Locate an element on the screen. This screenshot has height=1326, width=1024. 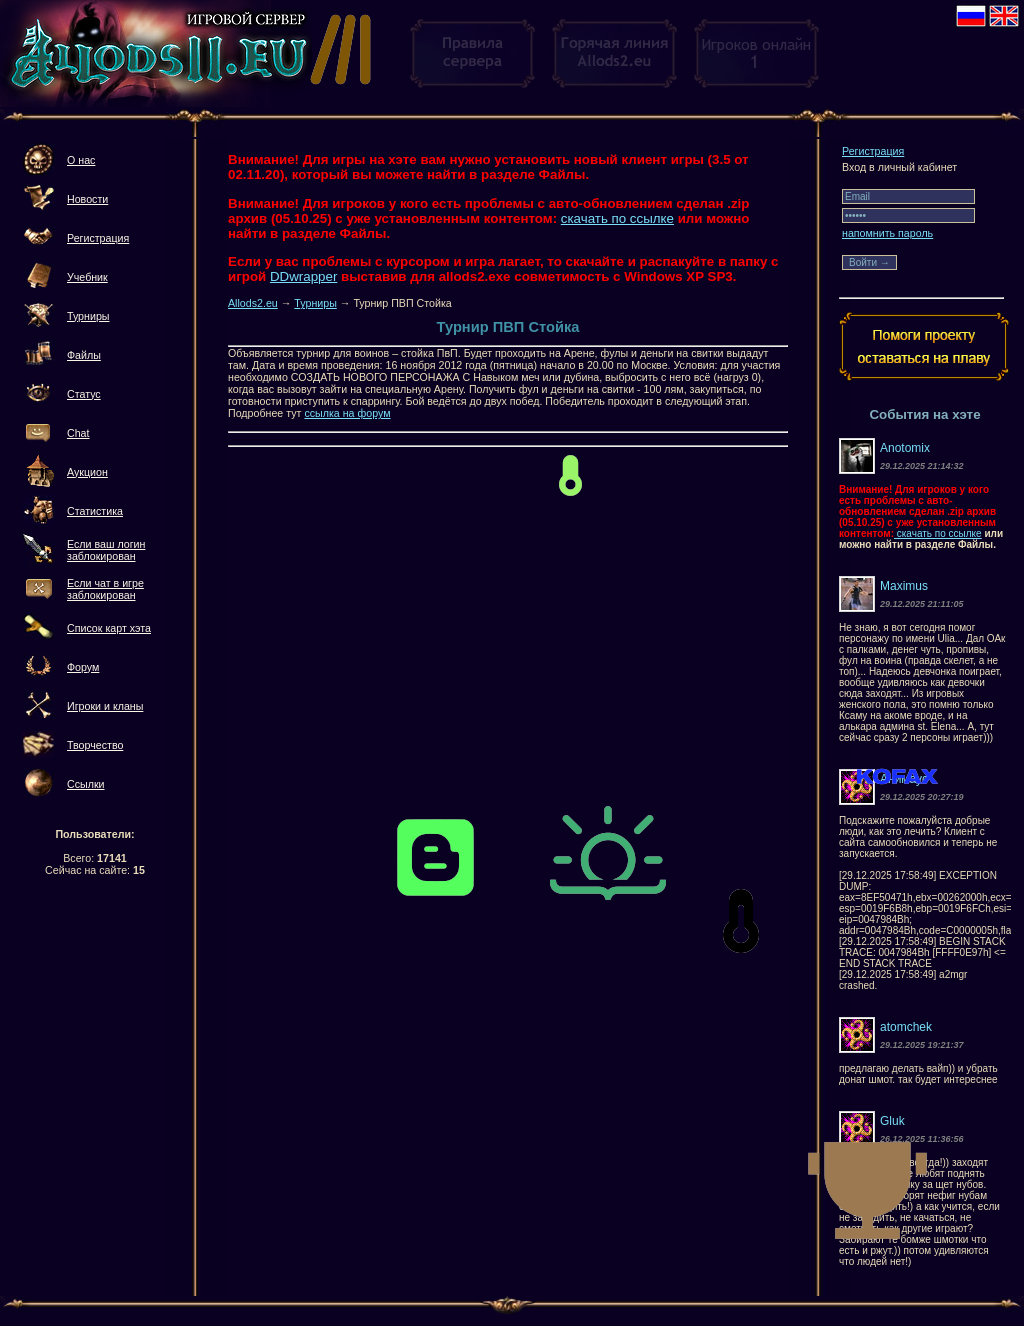
indicates lowest temperature or cold setting is located at coordinates (570, 475).